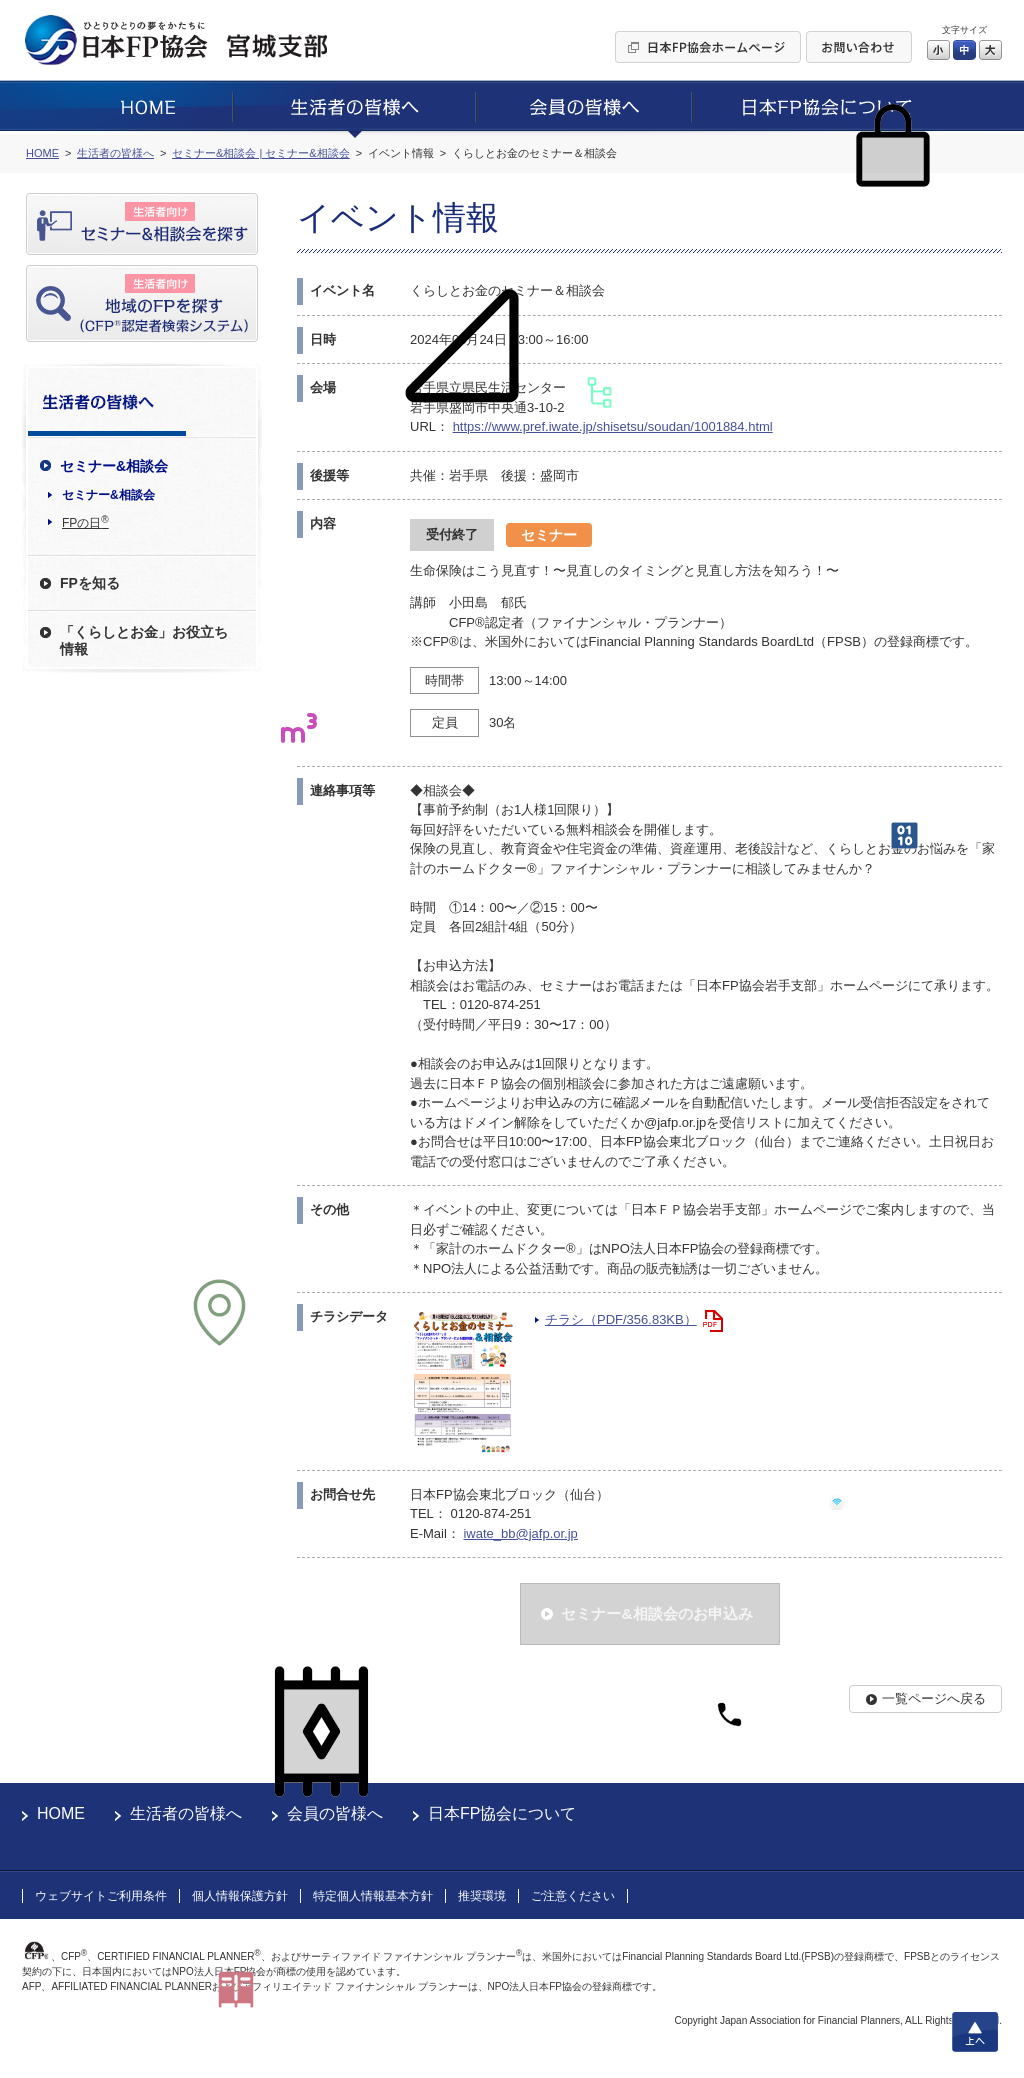 This screenshot has height=2078, width=1024. I want to click on browse rugs or floor decor in a home furnishing app, so click(321, 1731).